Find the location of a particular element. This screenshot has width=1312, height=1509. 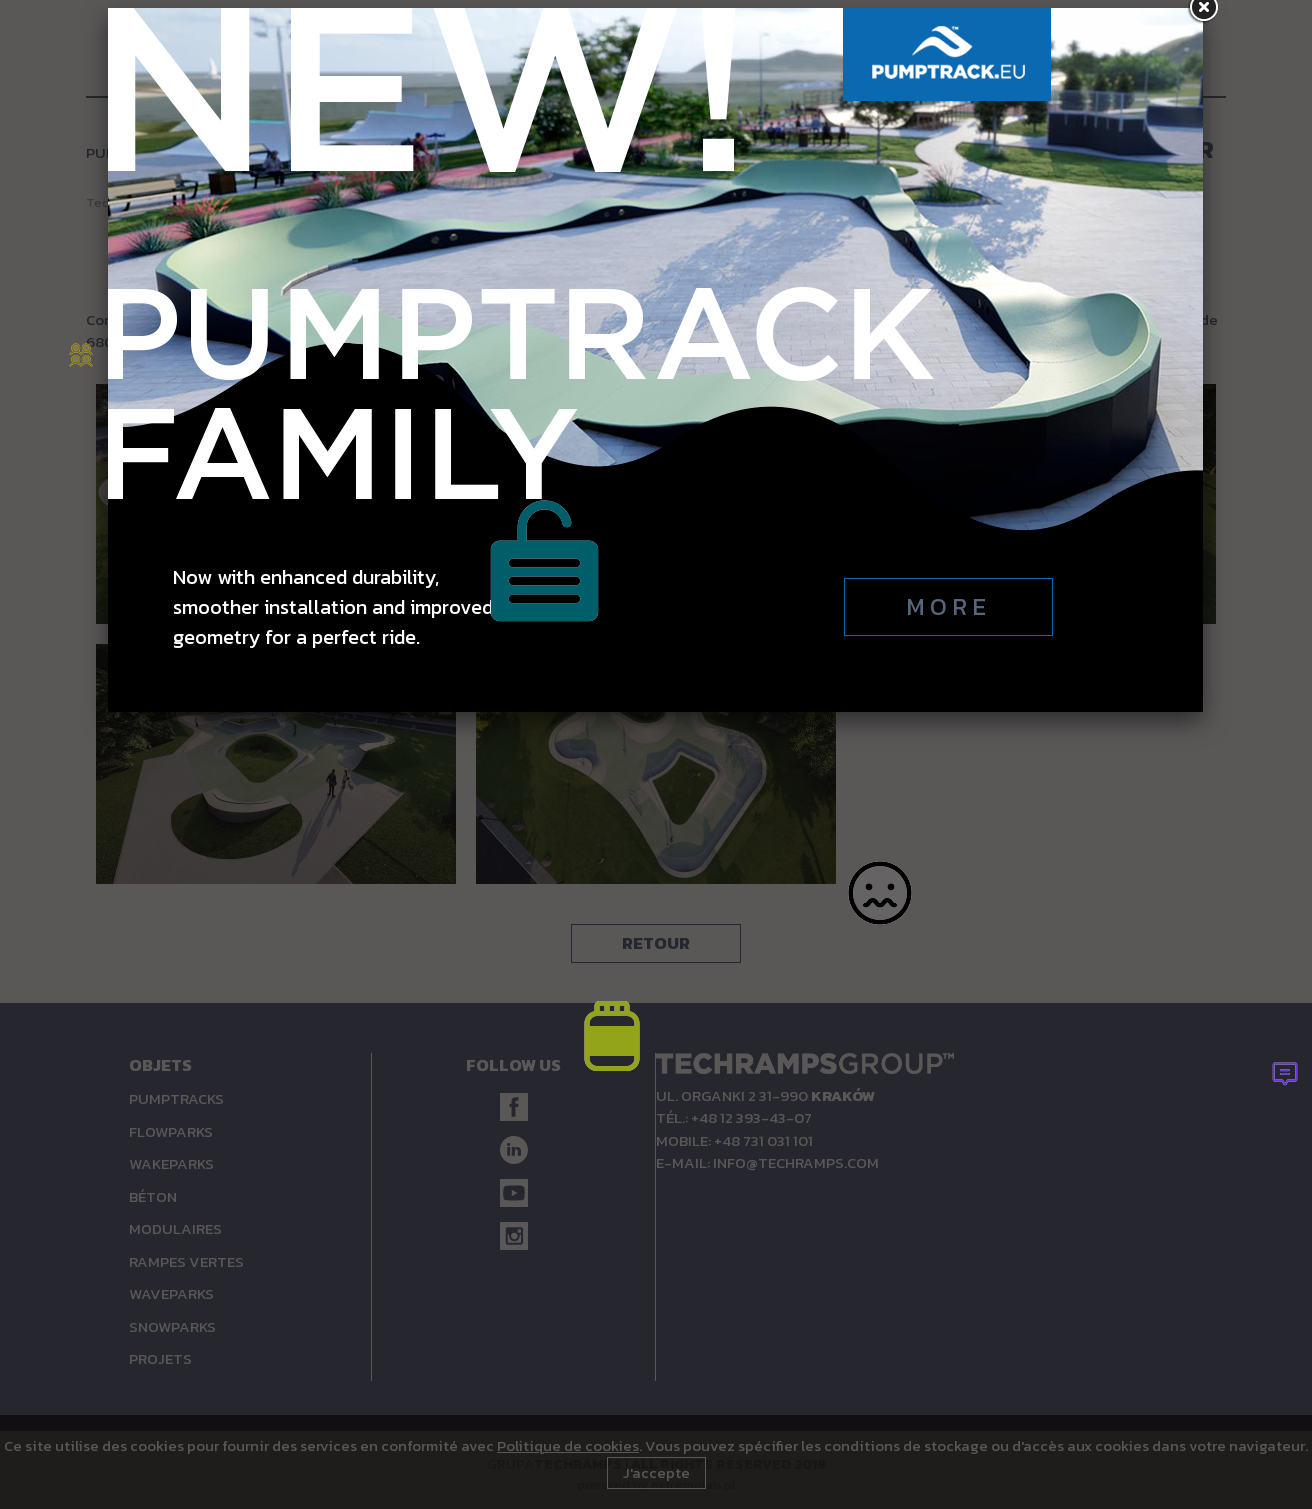

indicates nervous or anxious status is located at coordinates (880, 893).